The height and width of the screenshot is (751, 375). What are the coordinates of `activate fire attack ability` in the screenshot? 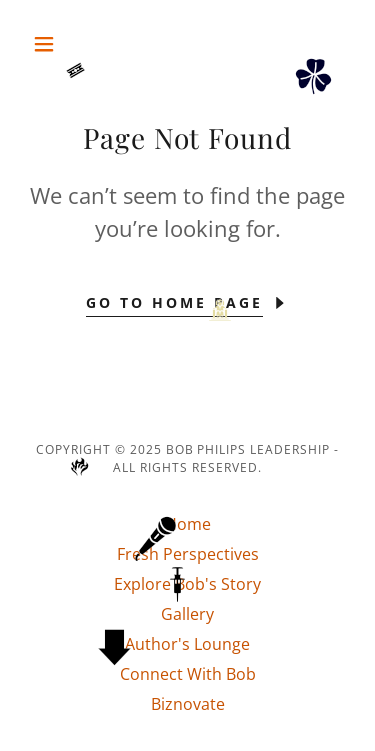 It's located at (79, 466).